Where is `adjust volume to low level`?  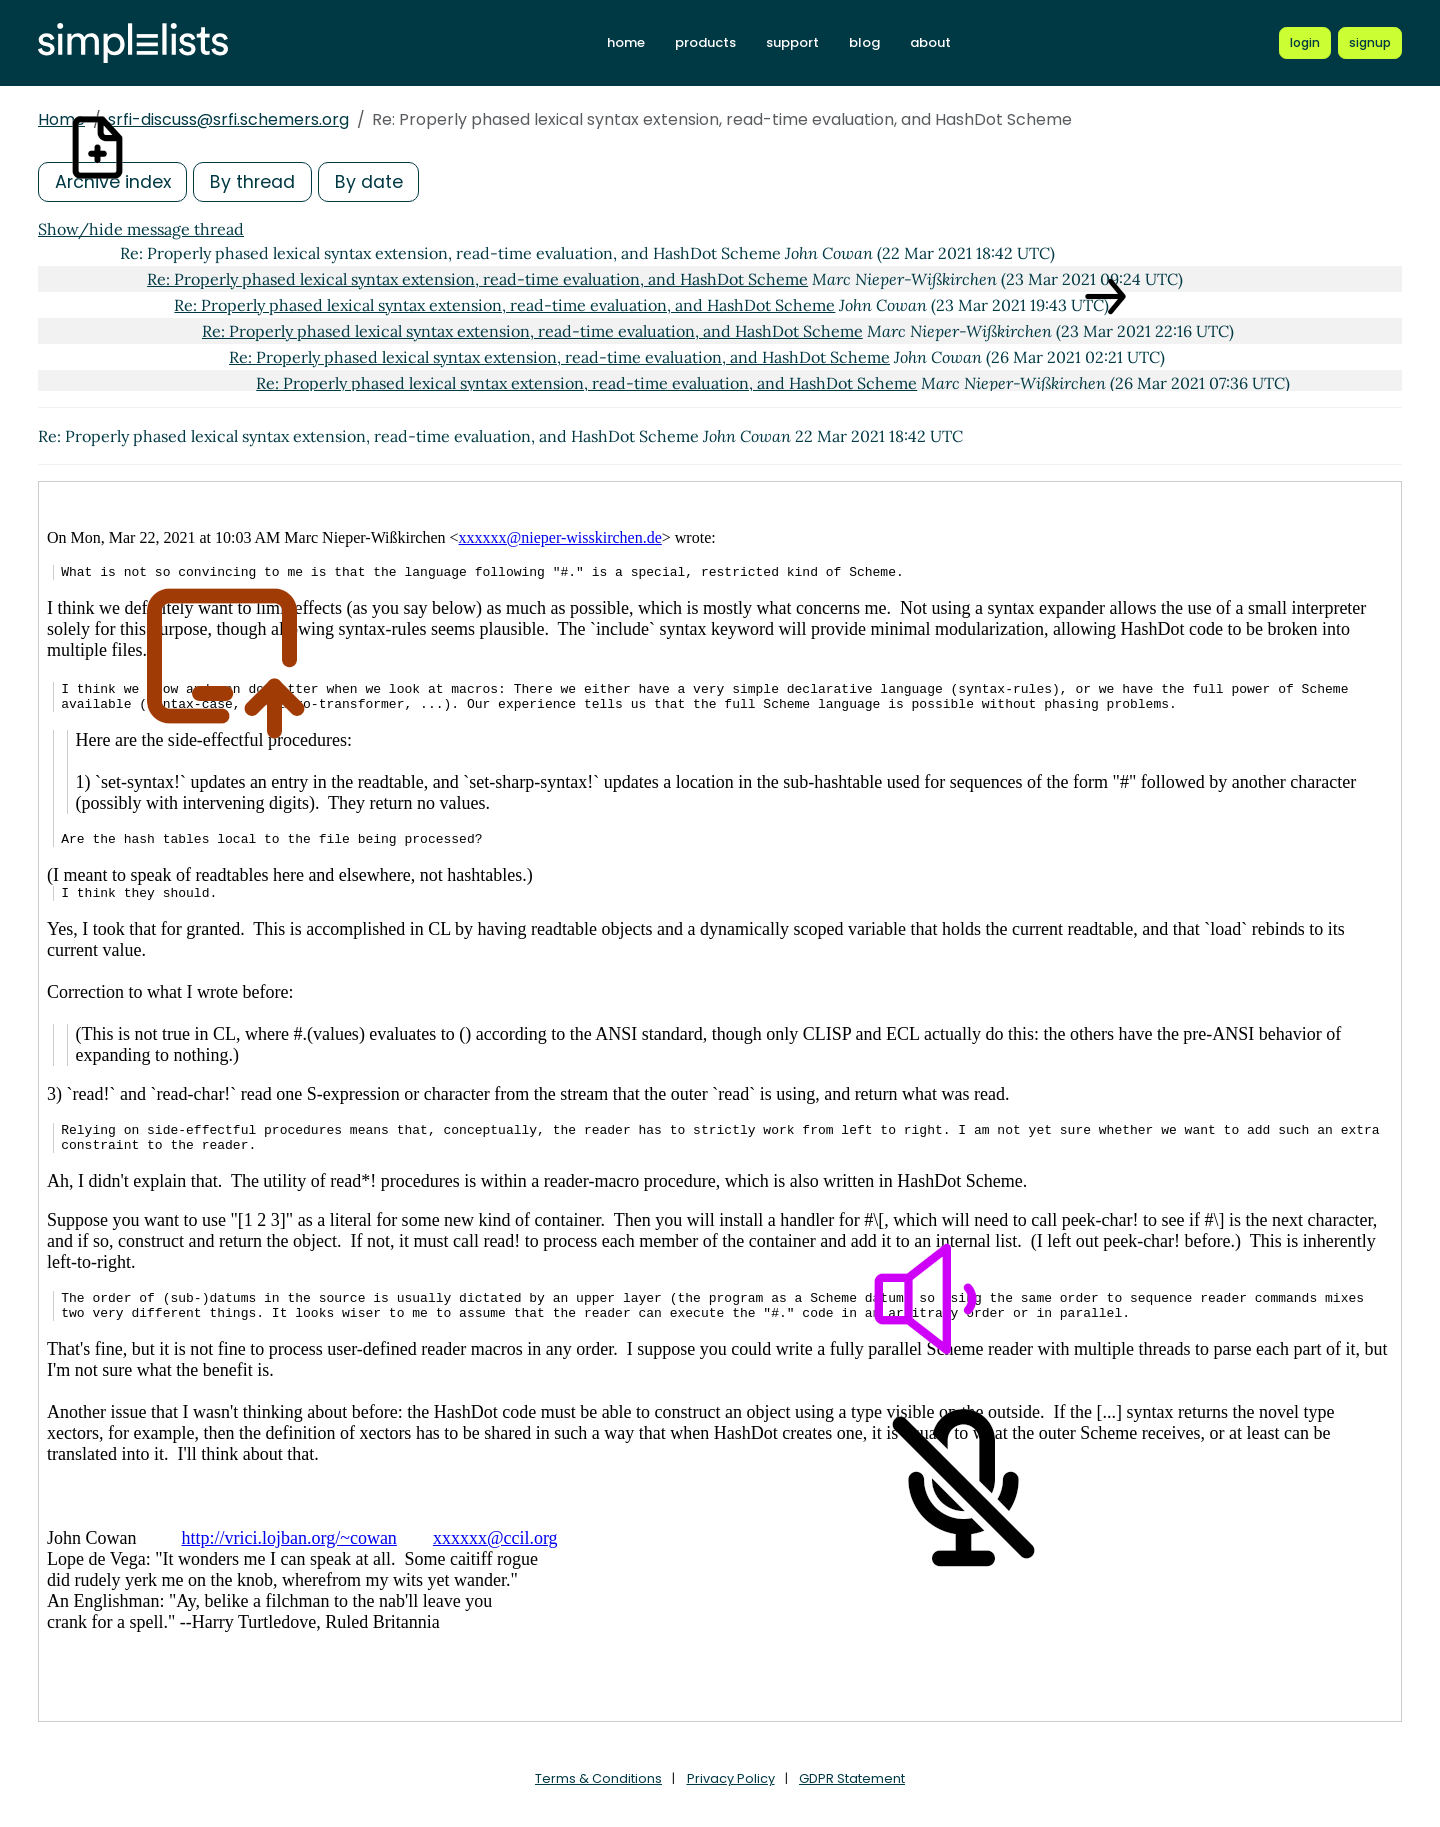 adjust volume to low level is located at coordinates (934, 1299).